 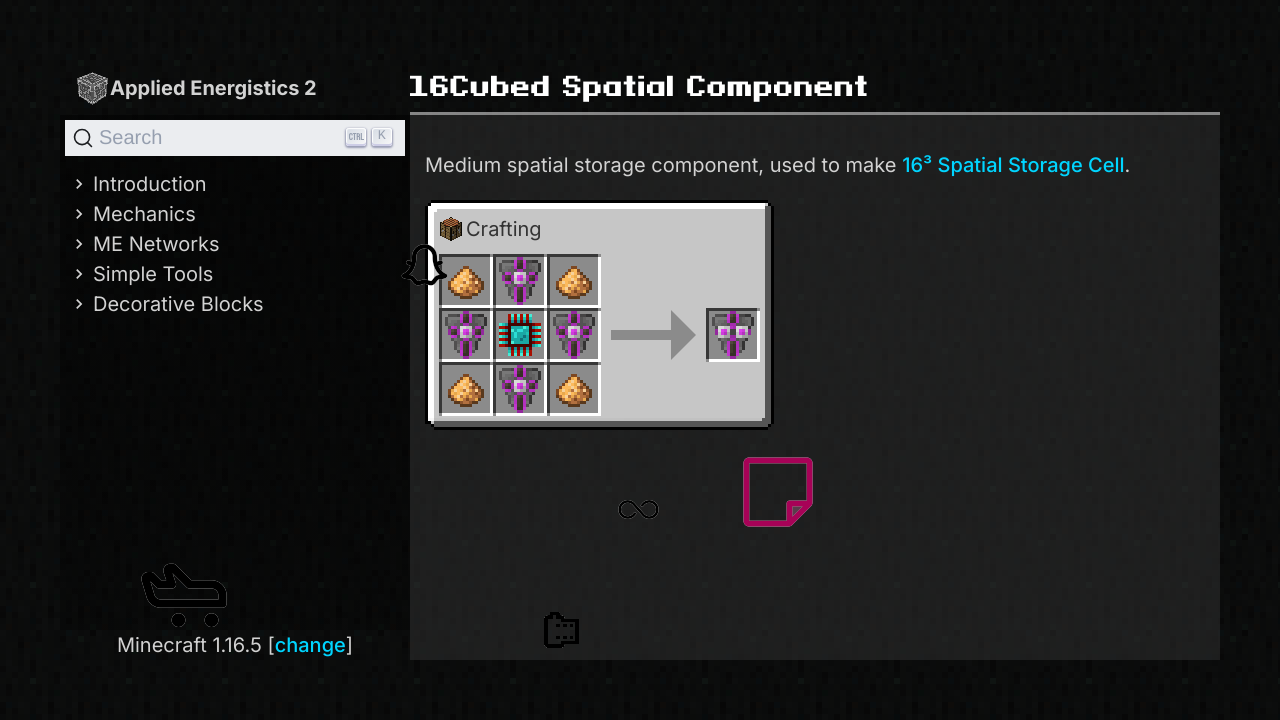 I want to click on view photos from camera roll, so click(x=561, y=630).